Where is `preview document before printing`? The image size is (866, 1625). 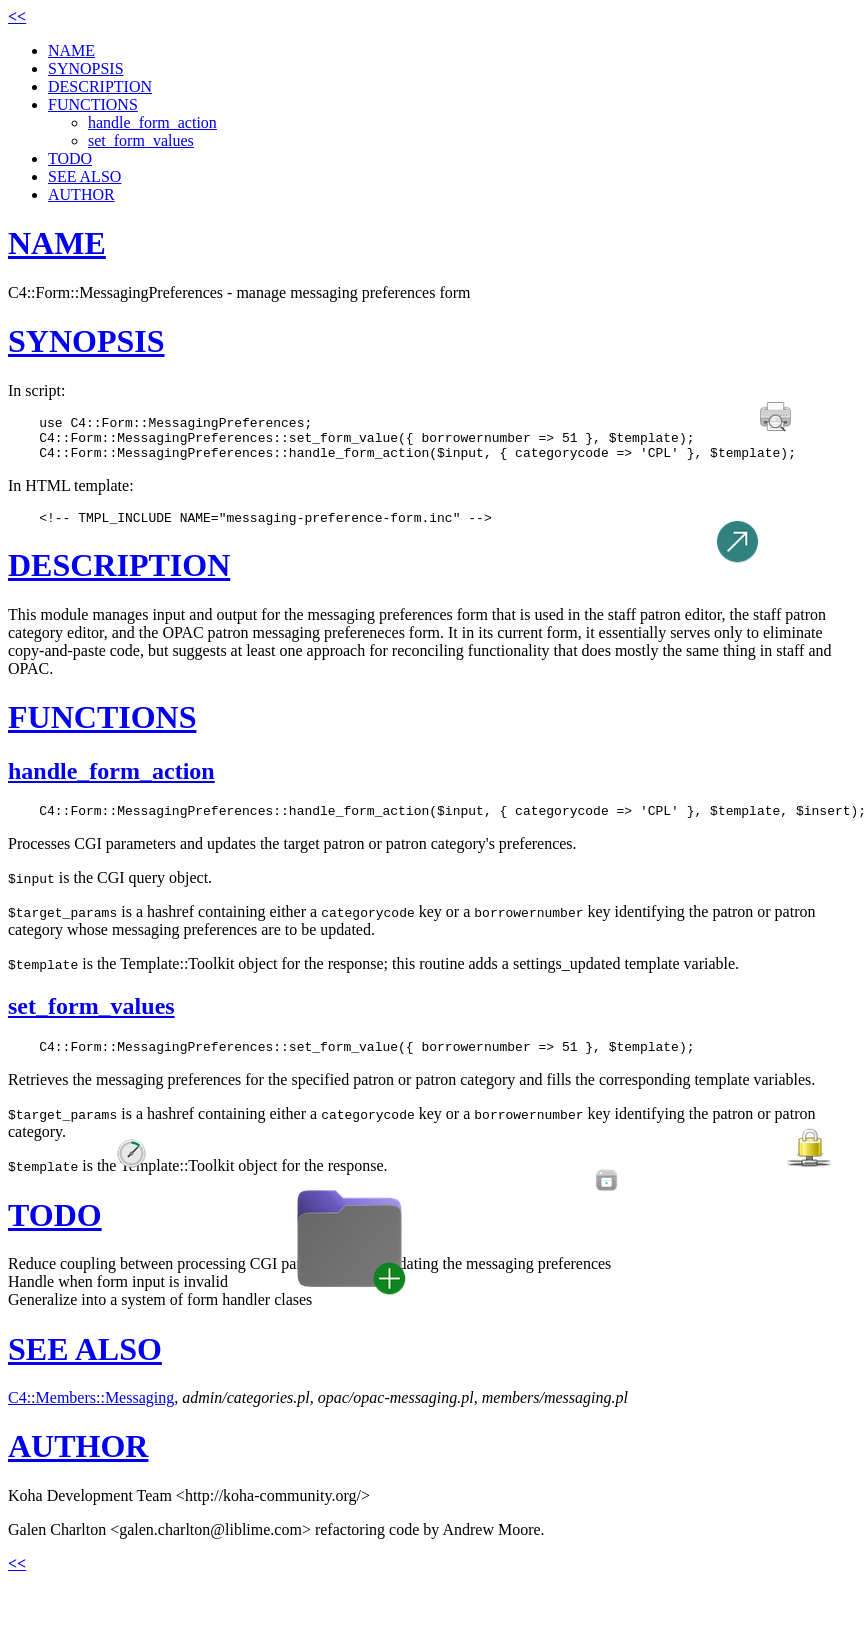 preview document before printing is located at coordinates (775, 416).